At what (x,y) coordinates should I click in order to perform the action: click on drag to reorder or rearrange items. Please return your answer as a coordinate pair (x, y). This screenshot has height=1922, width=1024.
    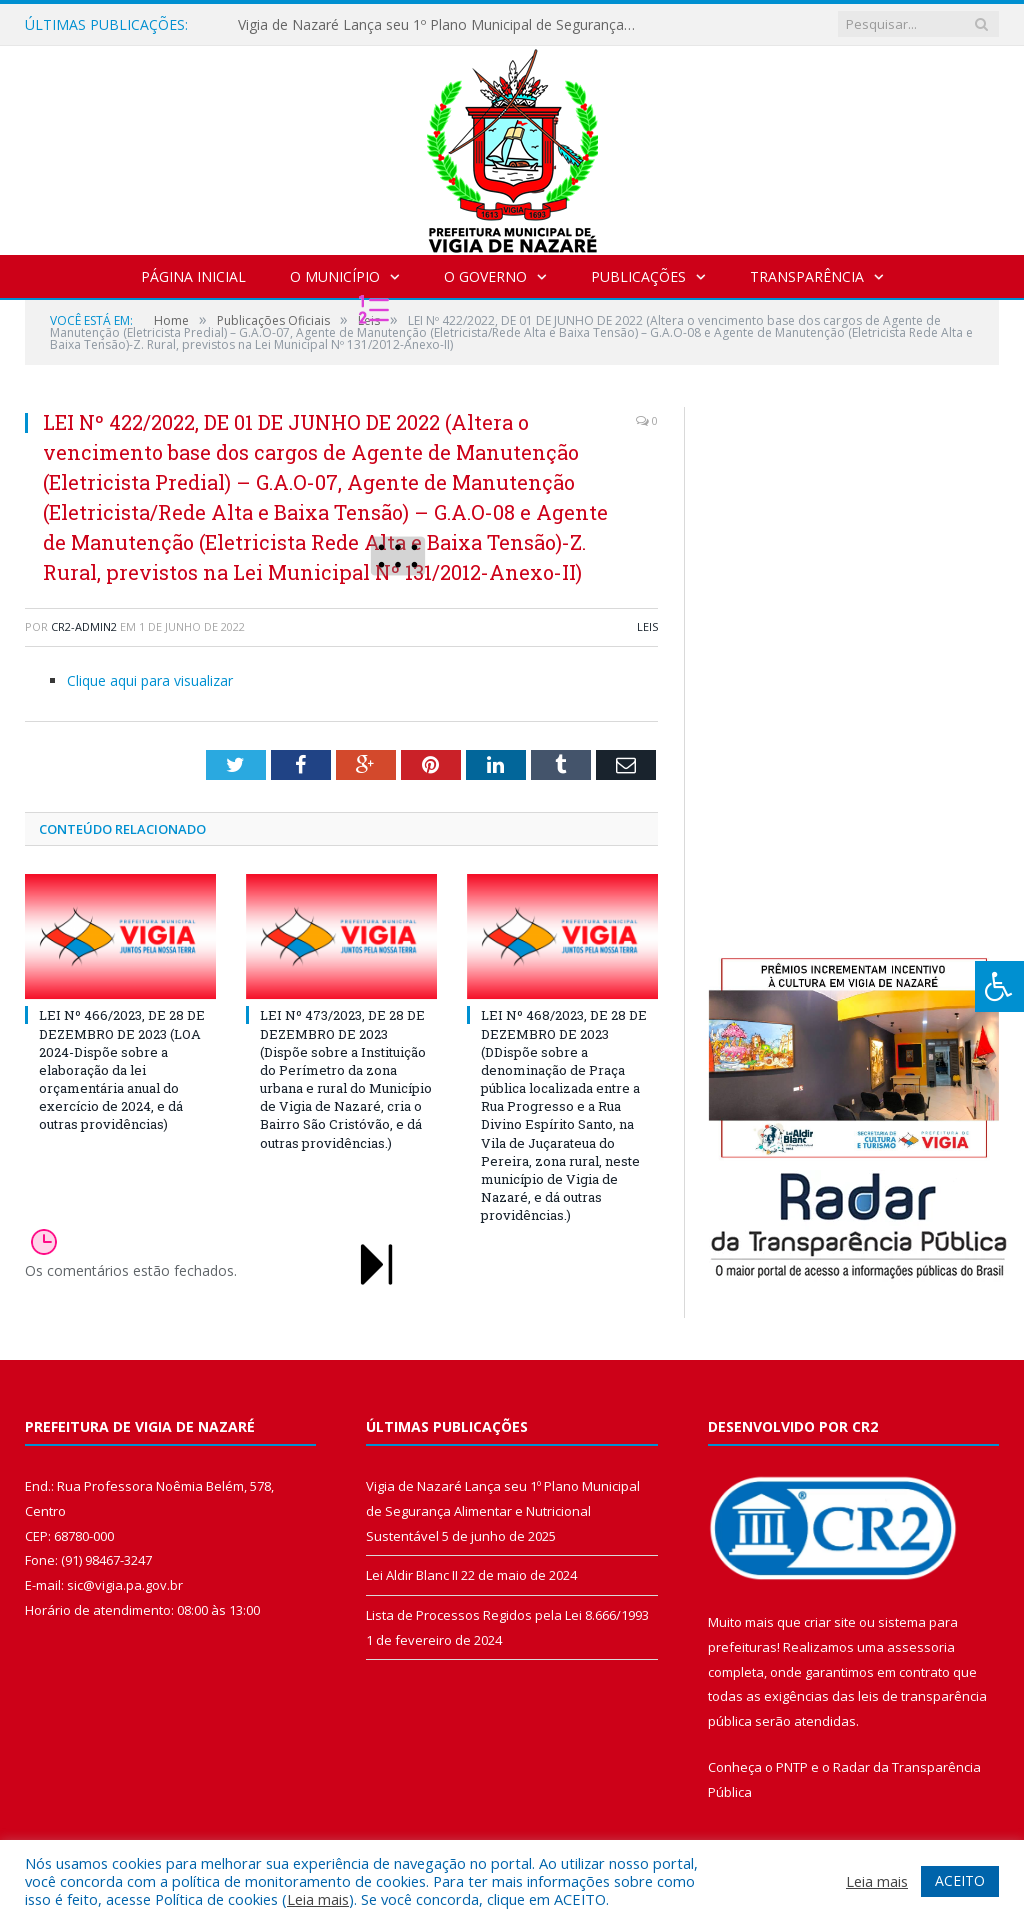
    Looking at the image, I should click on (398, 556).